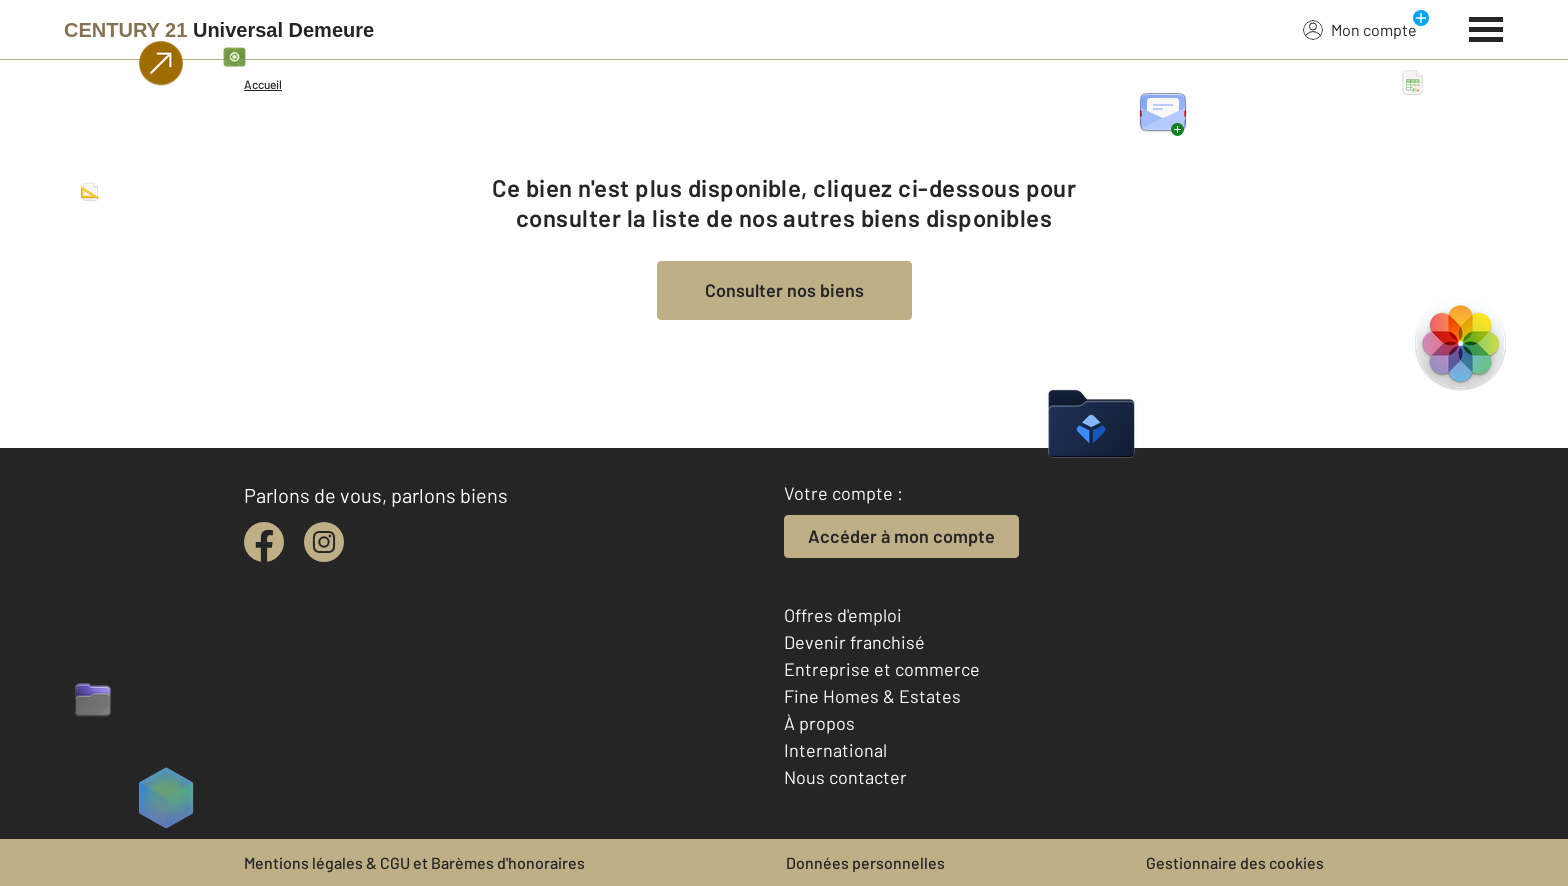 Image resolution: width=1568 pixels, height=886 pixels. Describe the element at coordinates (1412, 82) in the screenshot. I see `open a spreadsheet file` at that location.